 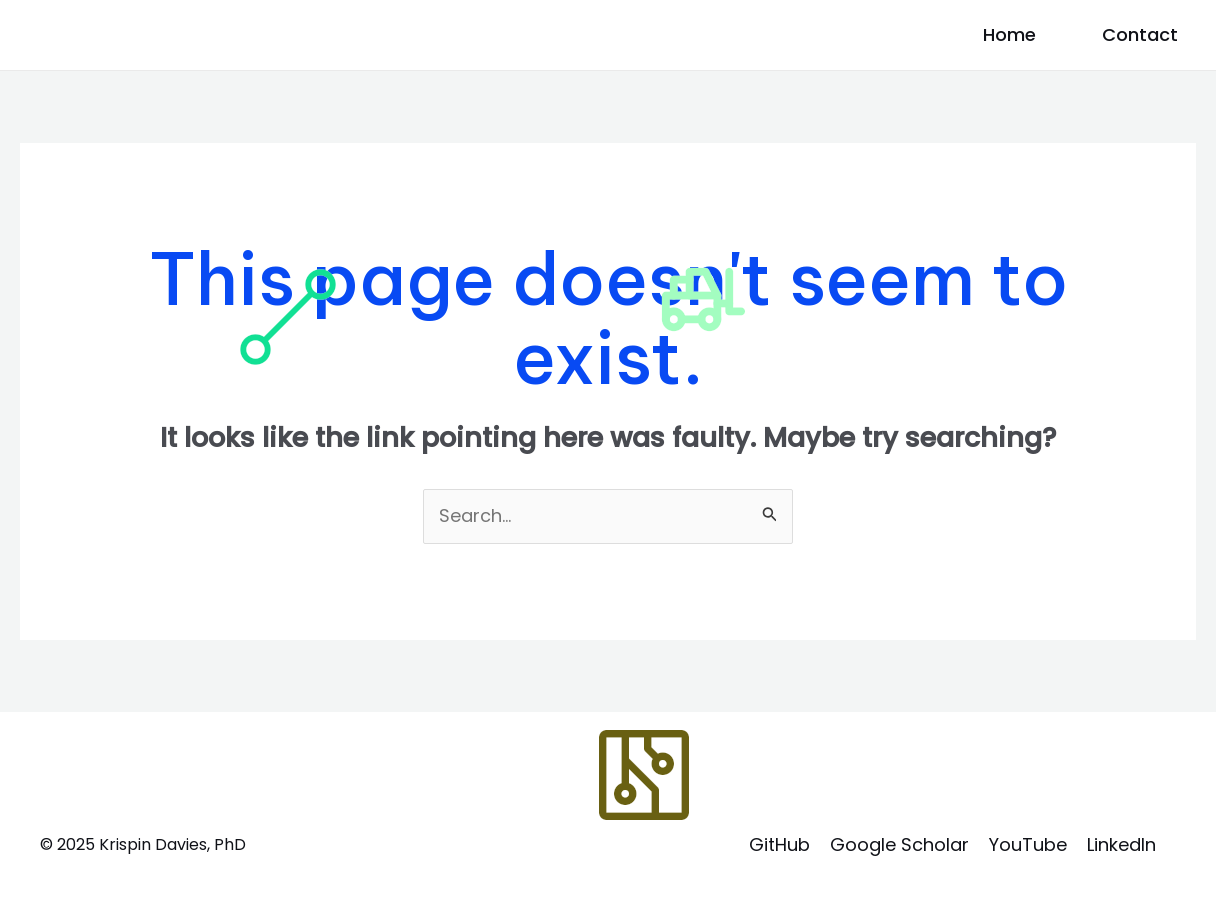 What do you see at coordinates (701, 299) in the screenshot?
I see `access warehouse or inventory management` at bounding box center [701, 299].